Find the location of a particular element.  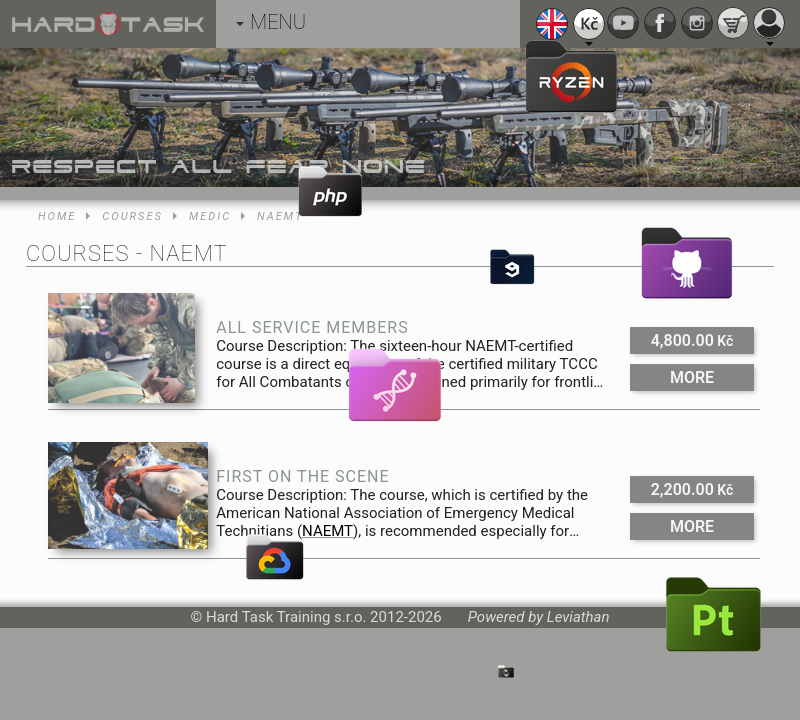

open folder containing Adobe Substance Painter project files is located at coordinates (713, 617).